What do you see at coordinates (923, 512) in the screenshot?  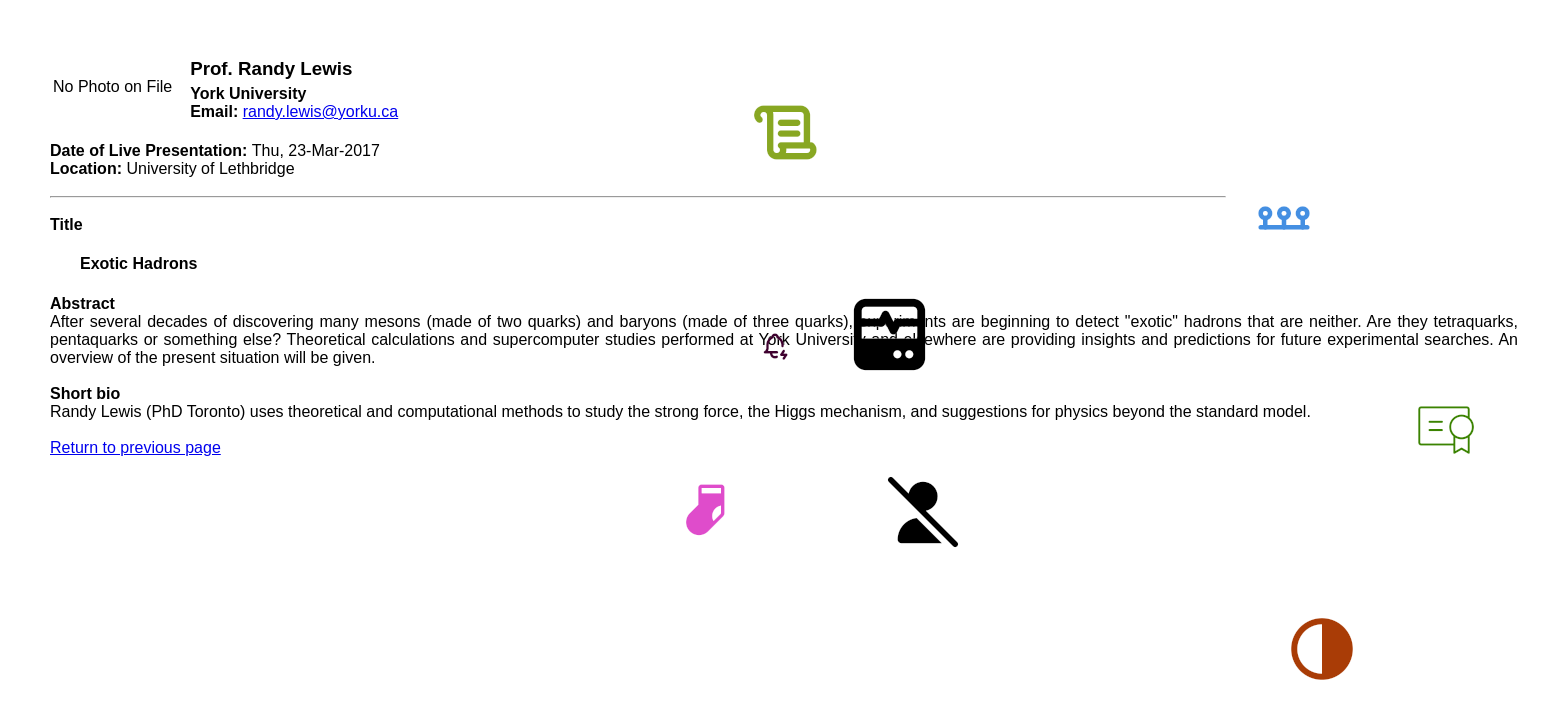 I see `block or remove a user` at bounding box center [923, 512].